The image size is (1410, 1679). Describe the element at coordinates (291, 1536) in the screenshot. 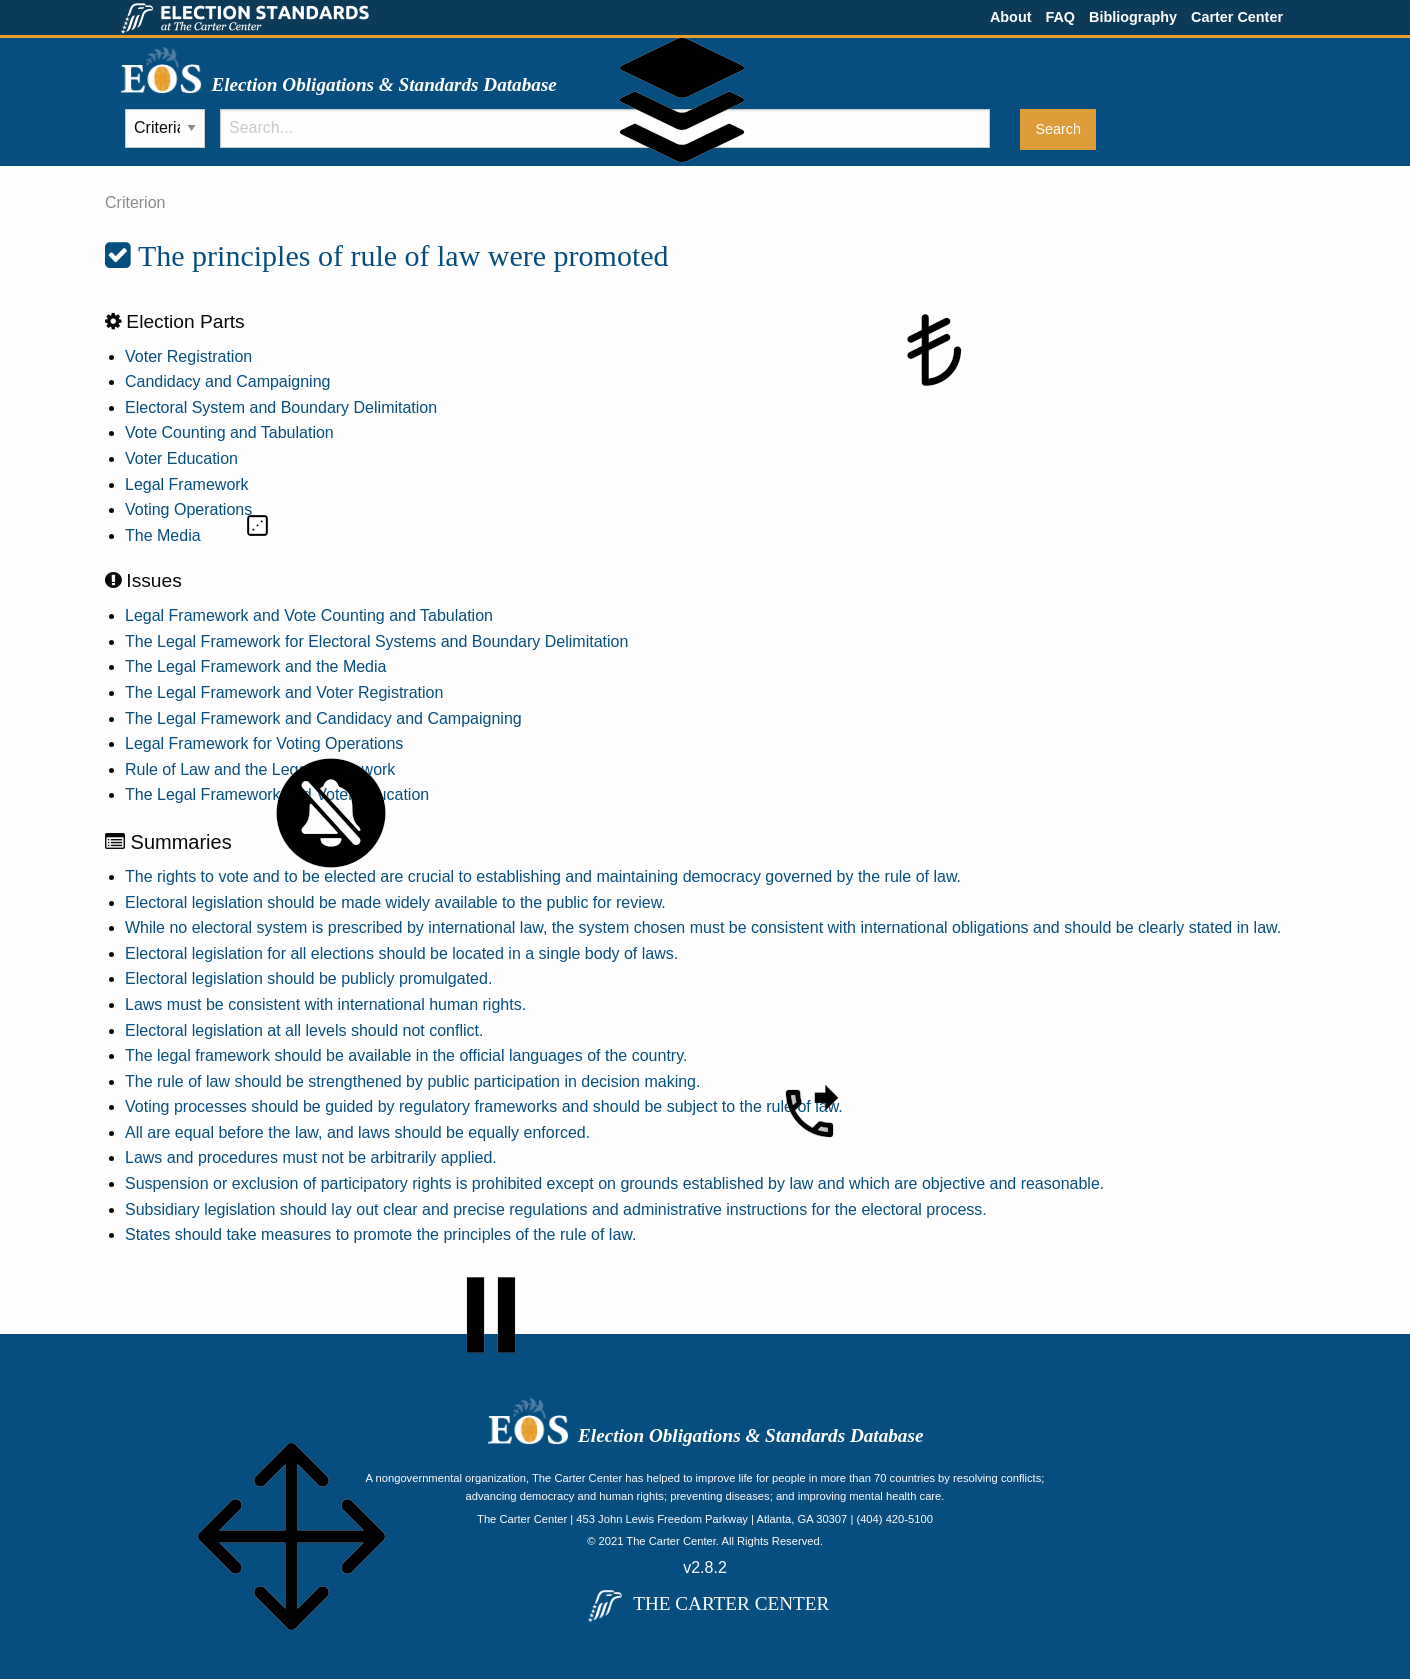

I see `move or reposition an element` at that location.